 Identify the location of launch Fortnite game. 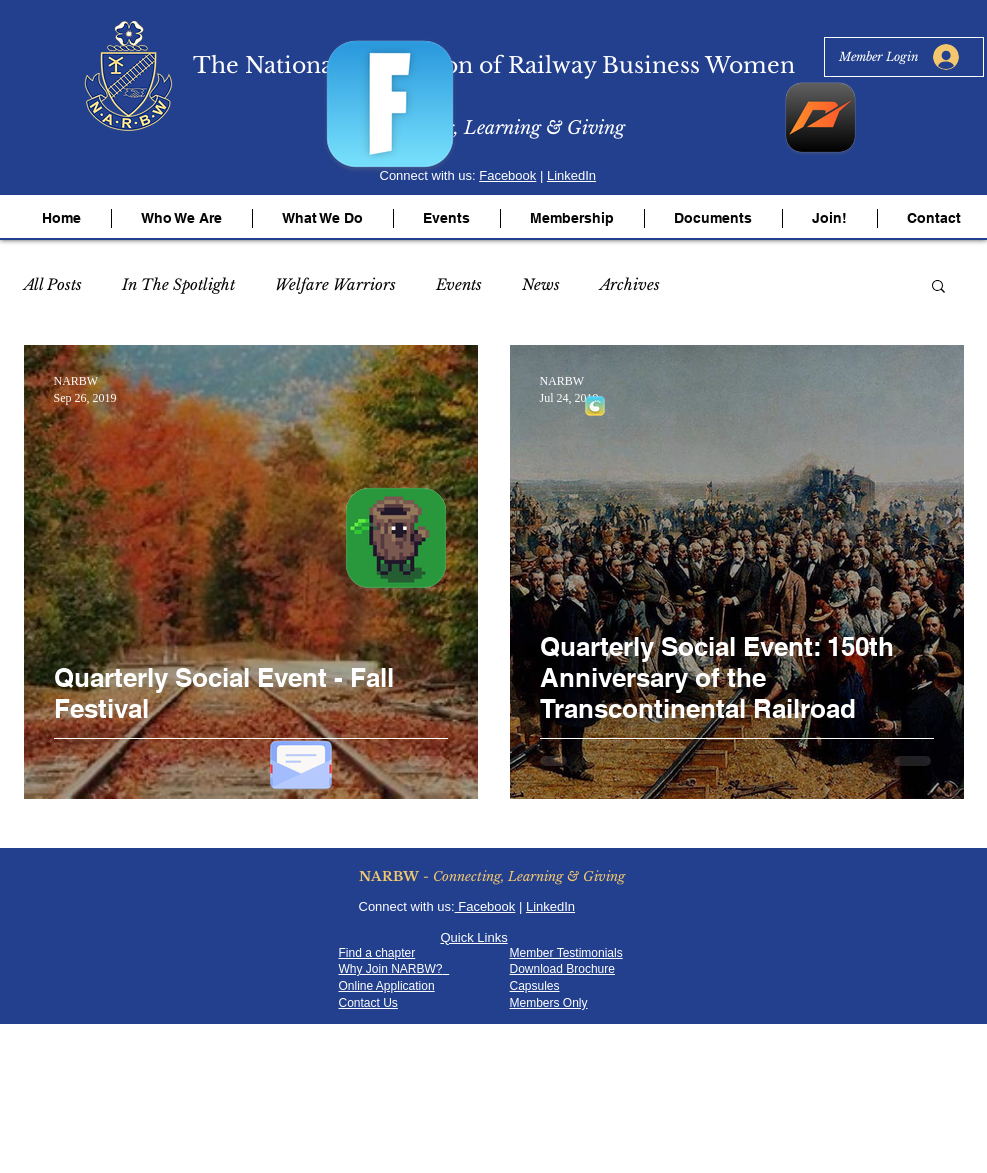
(390, 104).